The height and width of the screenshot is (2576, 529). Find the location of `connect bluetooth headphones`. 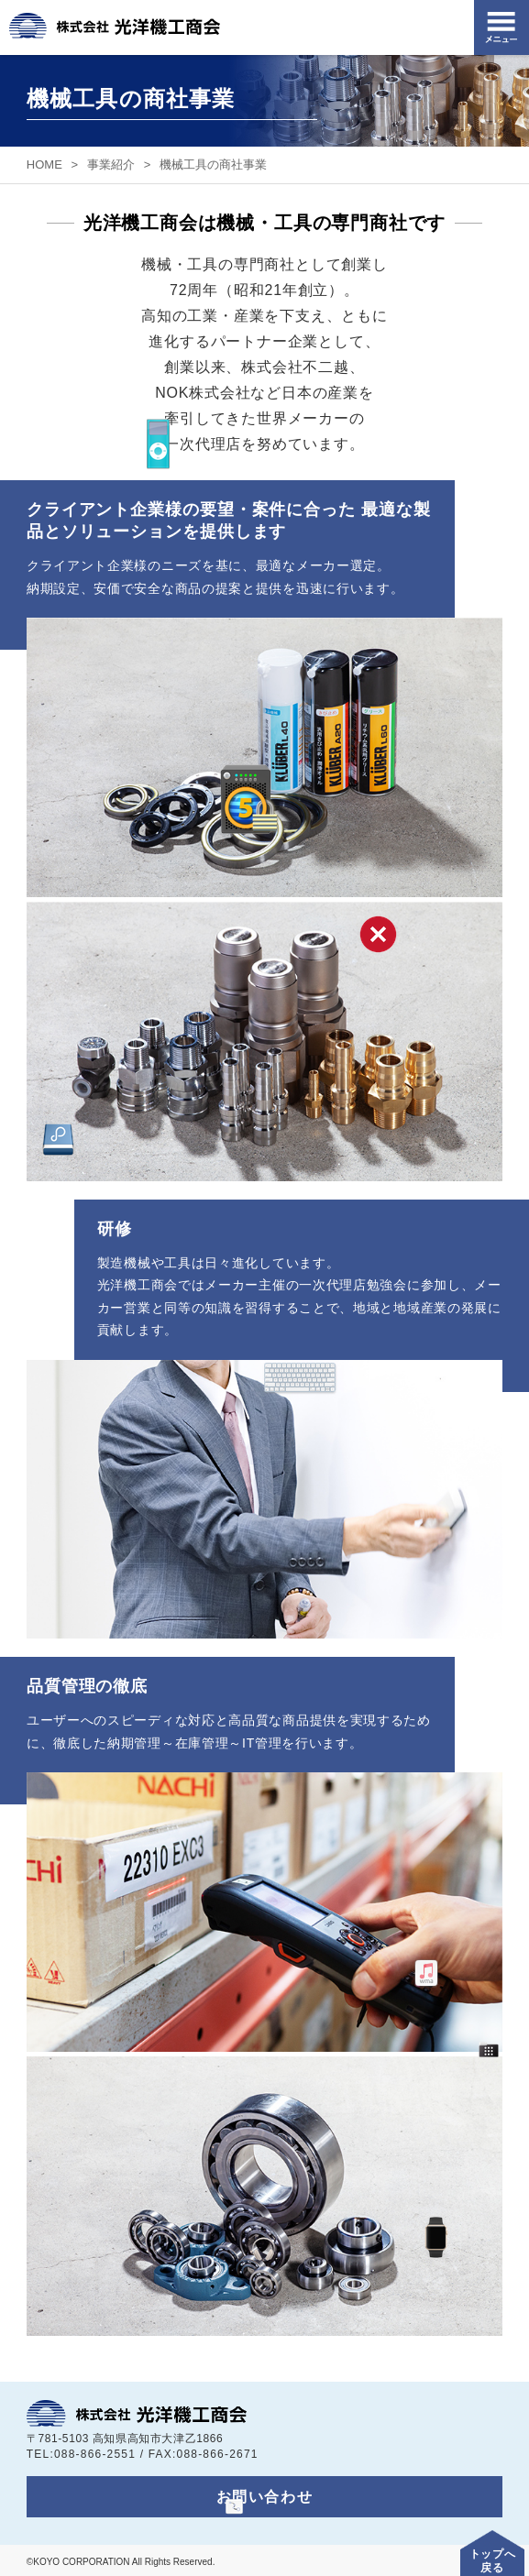

connect bluetooth headphones is located at coordinates (263, 2249).